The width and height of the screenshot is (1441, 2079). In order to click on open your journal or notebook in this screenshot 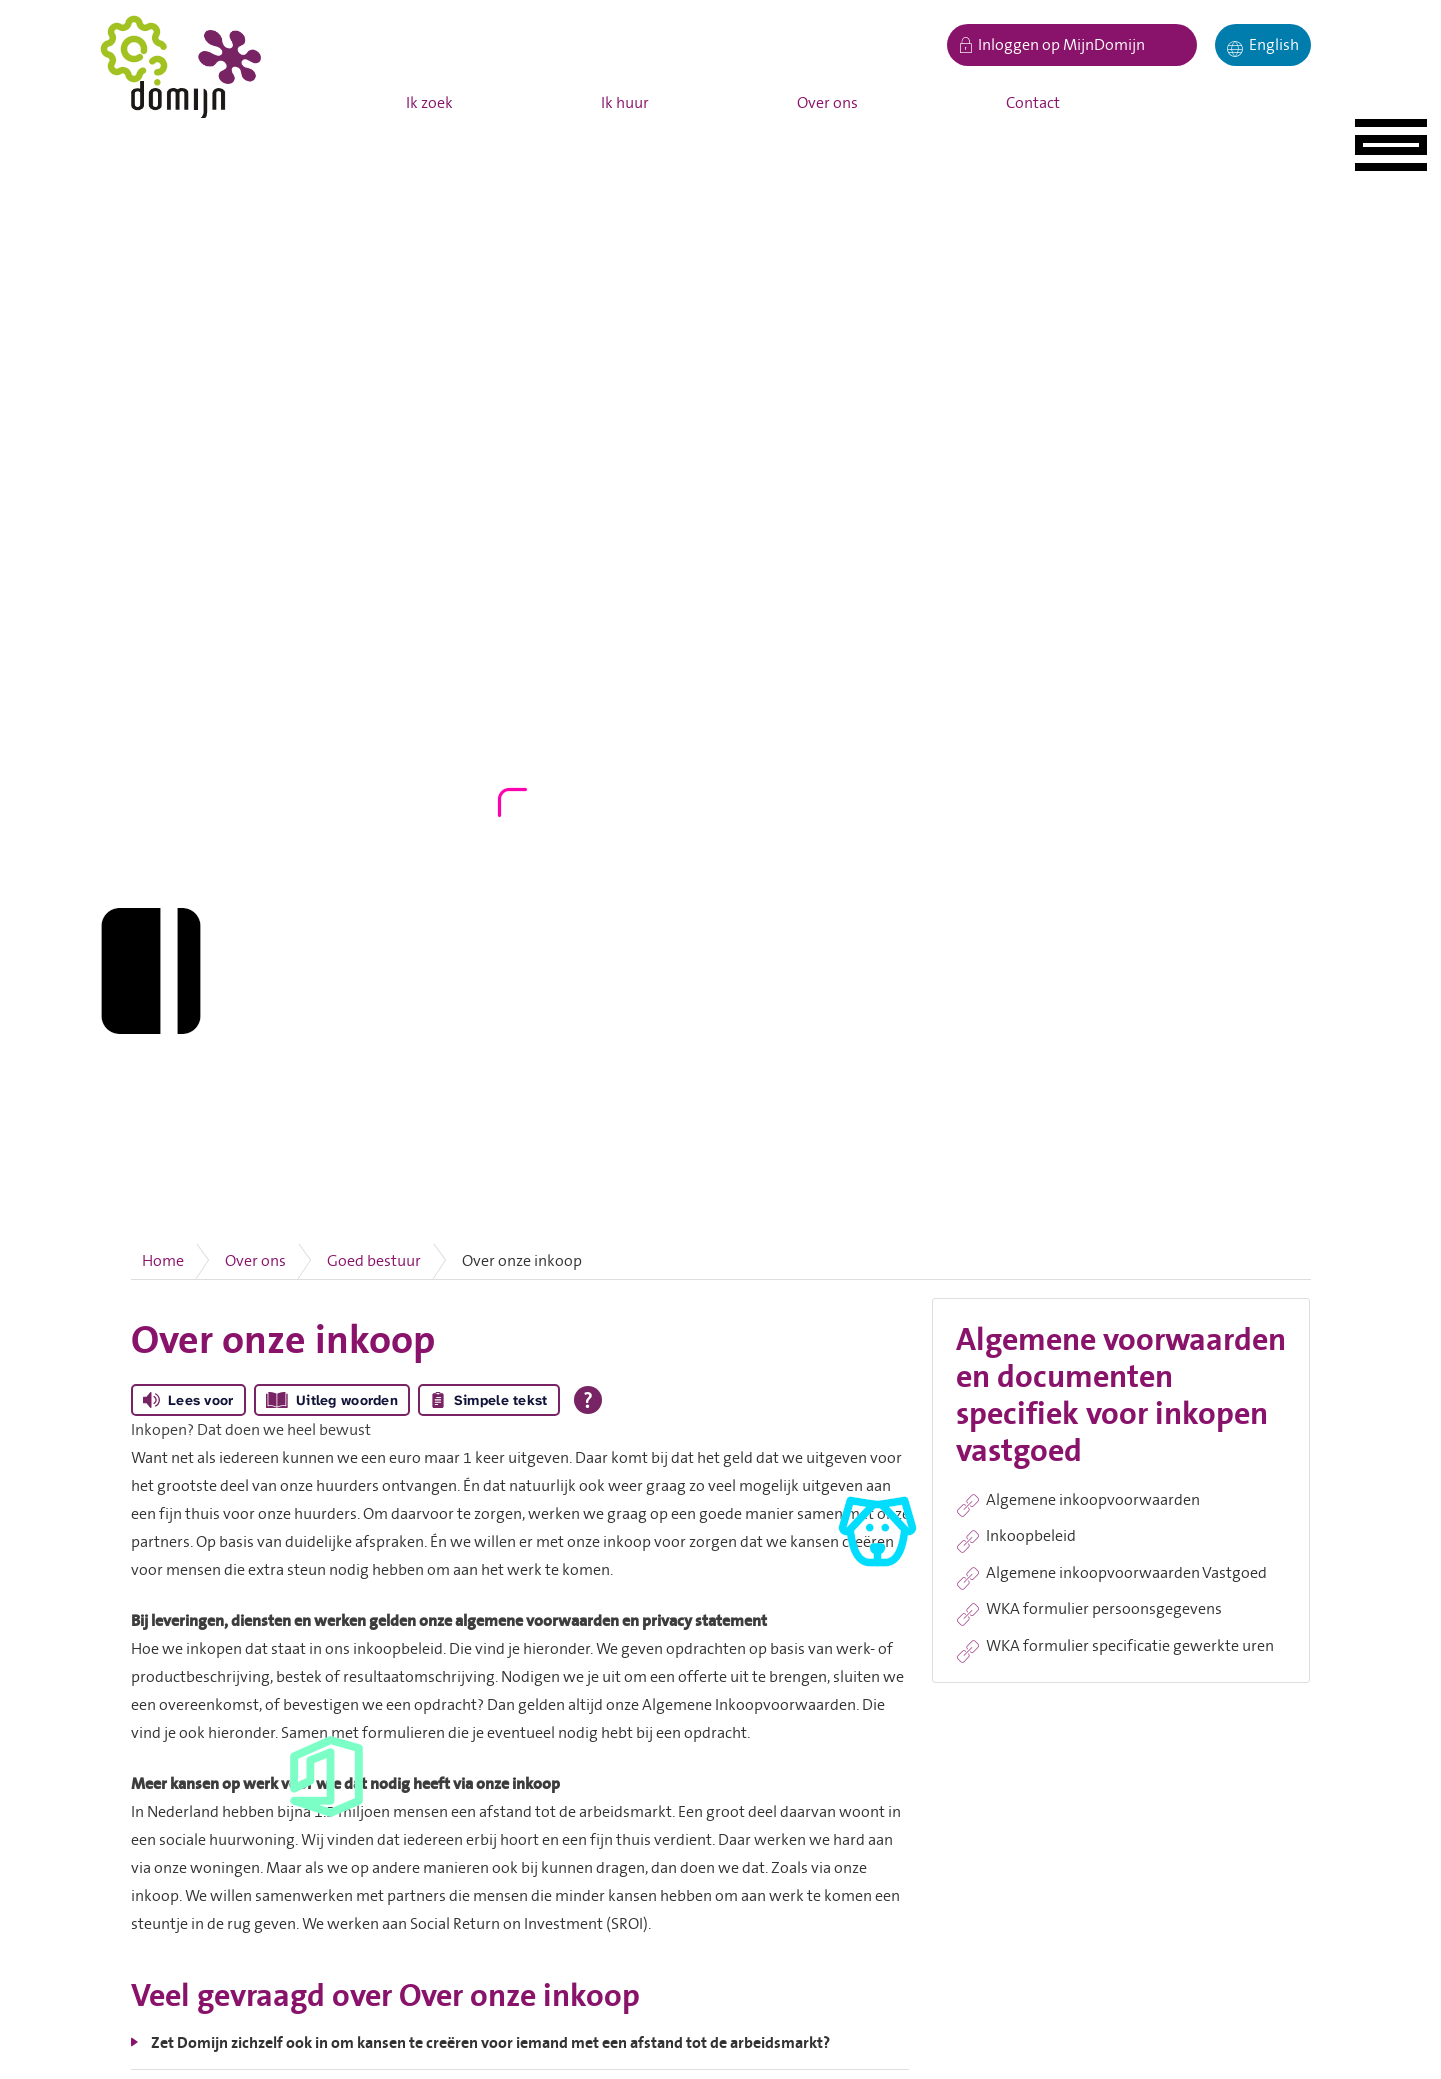, I will do `click(151, 971)`.